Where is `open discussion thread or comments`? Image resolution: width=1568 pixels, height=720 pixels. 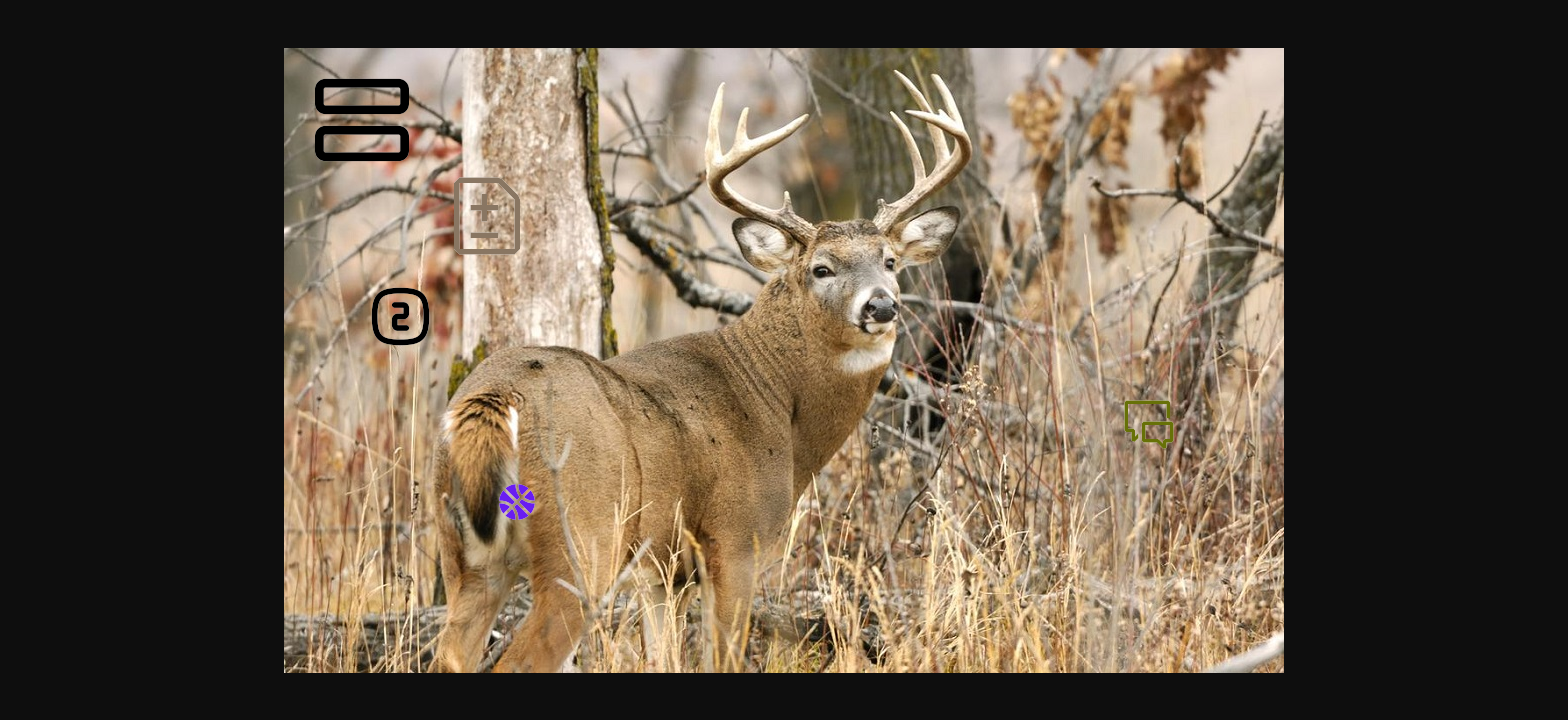
open discussion thread or comments is located at coordinates (1149, 425).